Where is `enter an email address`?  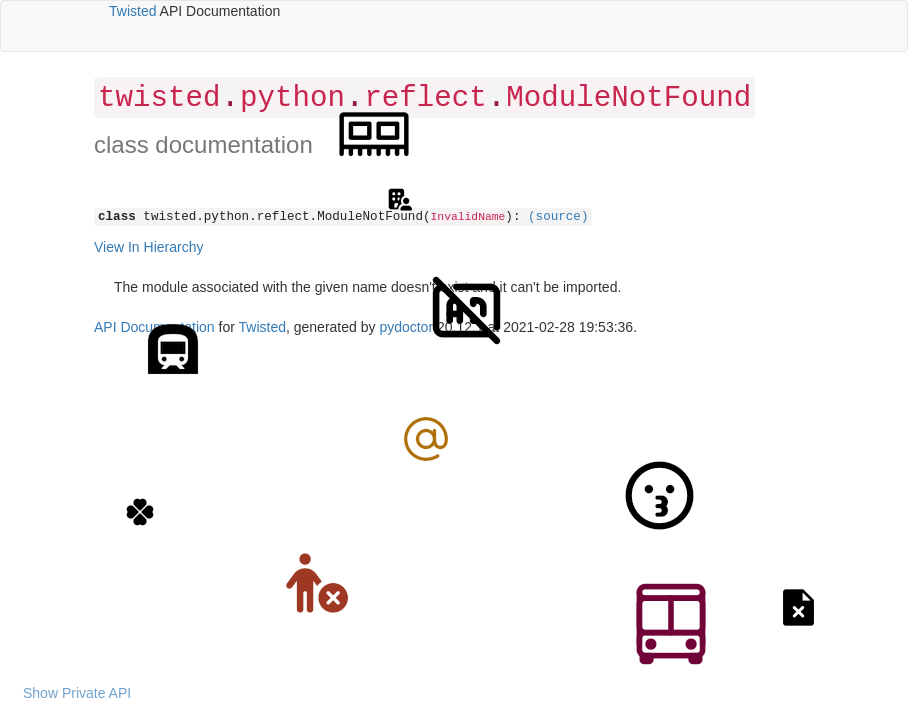 enter an email address is located at coordinates (426, 439).